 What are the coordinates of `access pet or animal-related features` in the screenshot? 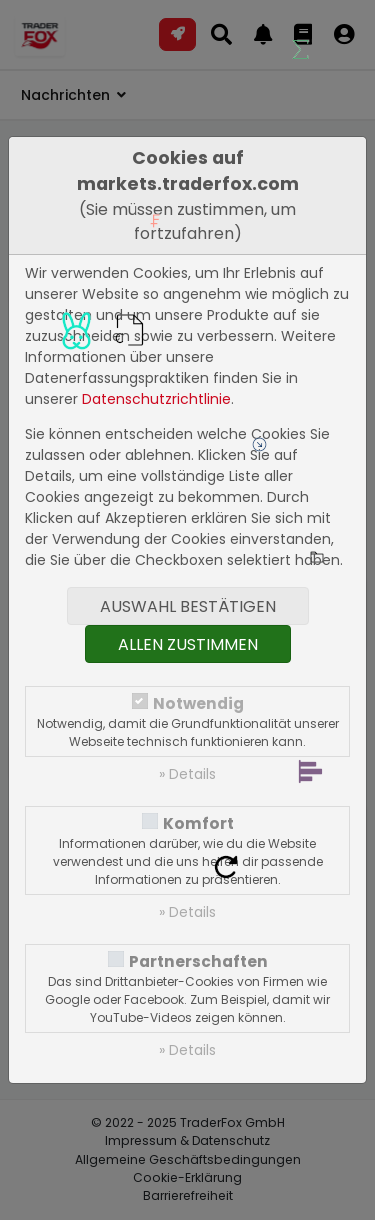 It's located at (76, 331).